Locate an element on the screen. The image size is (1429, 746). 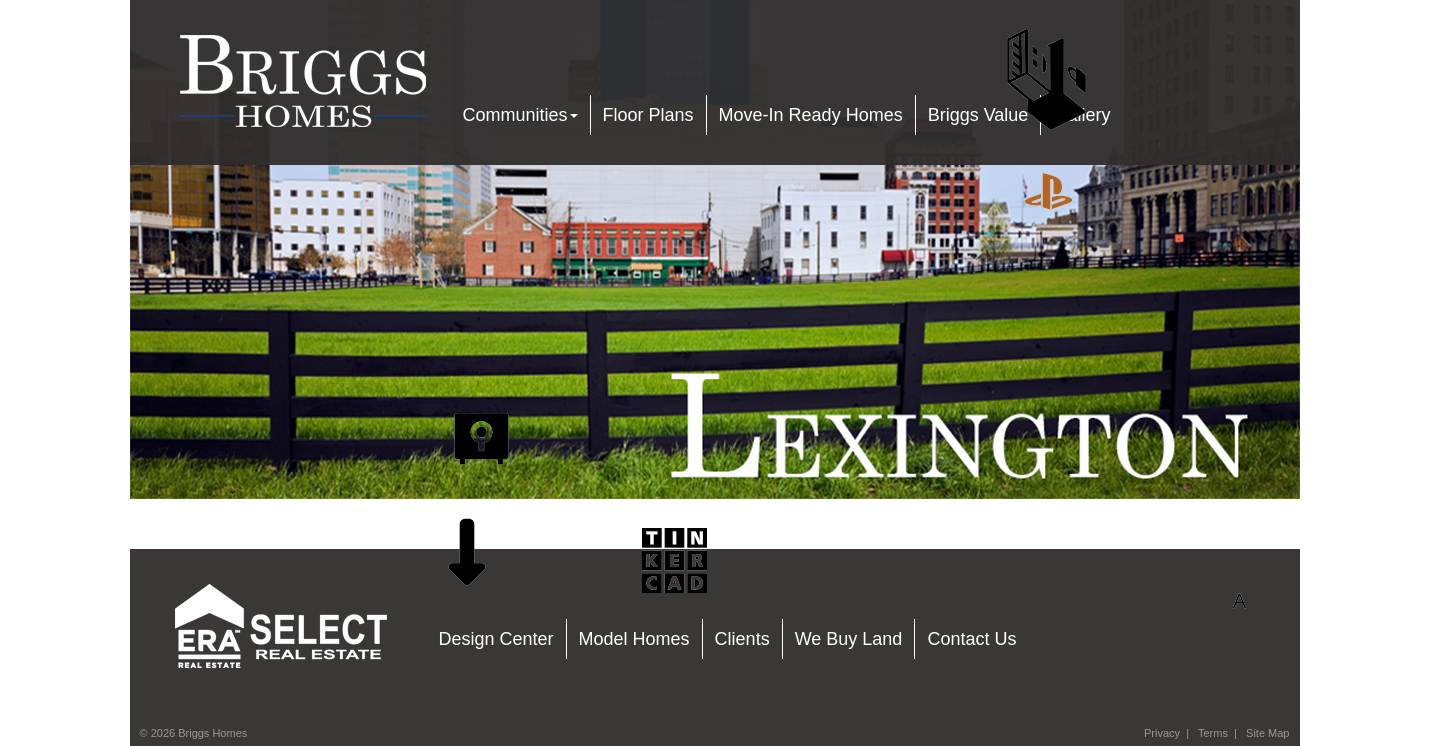
access secure storage or vault is located at coordinates (481, 437).